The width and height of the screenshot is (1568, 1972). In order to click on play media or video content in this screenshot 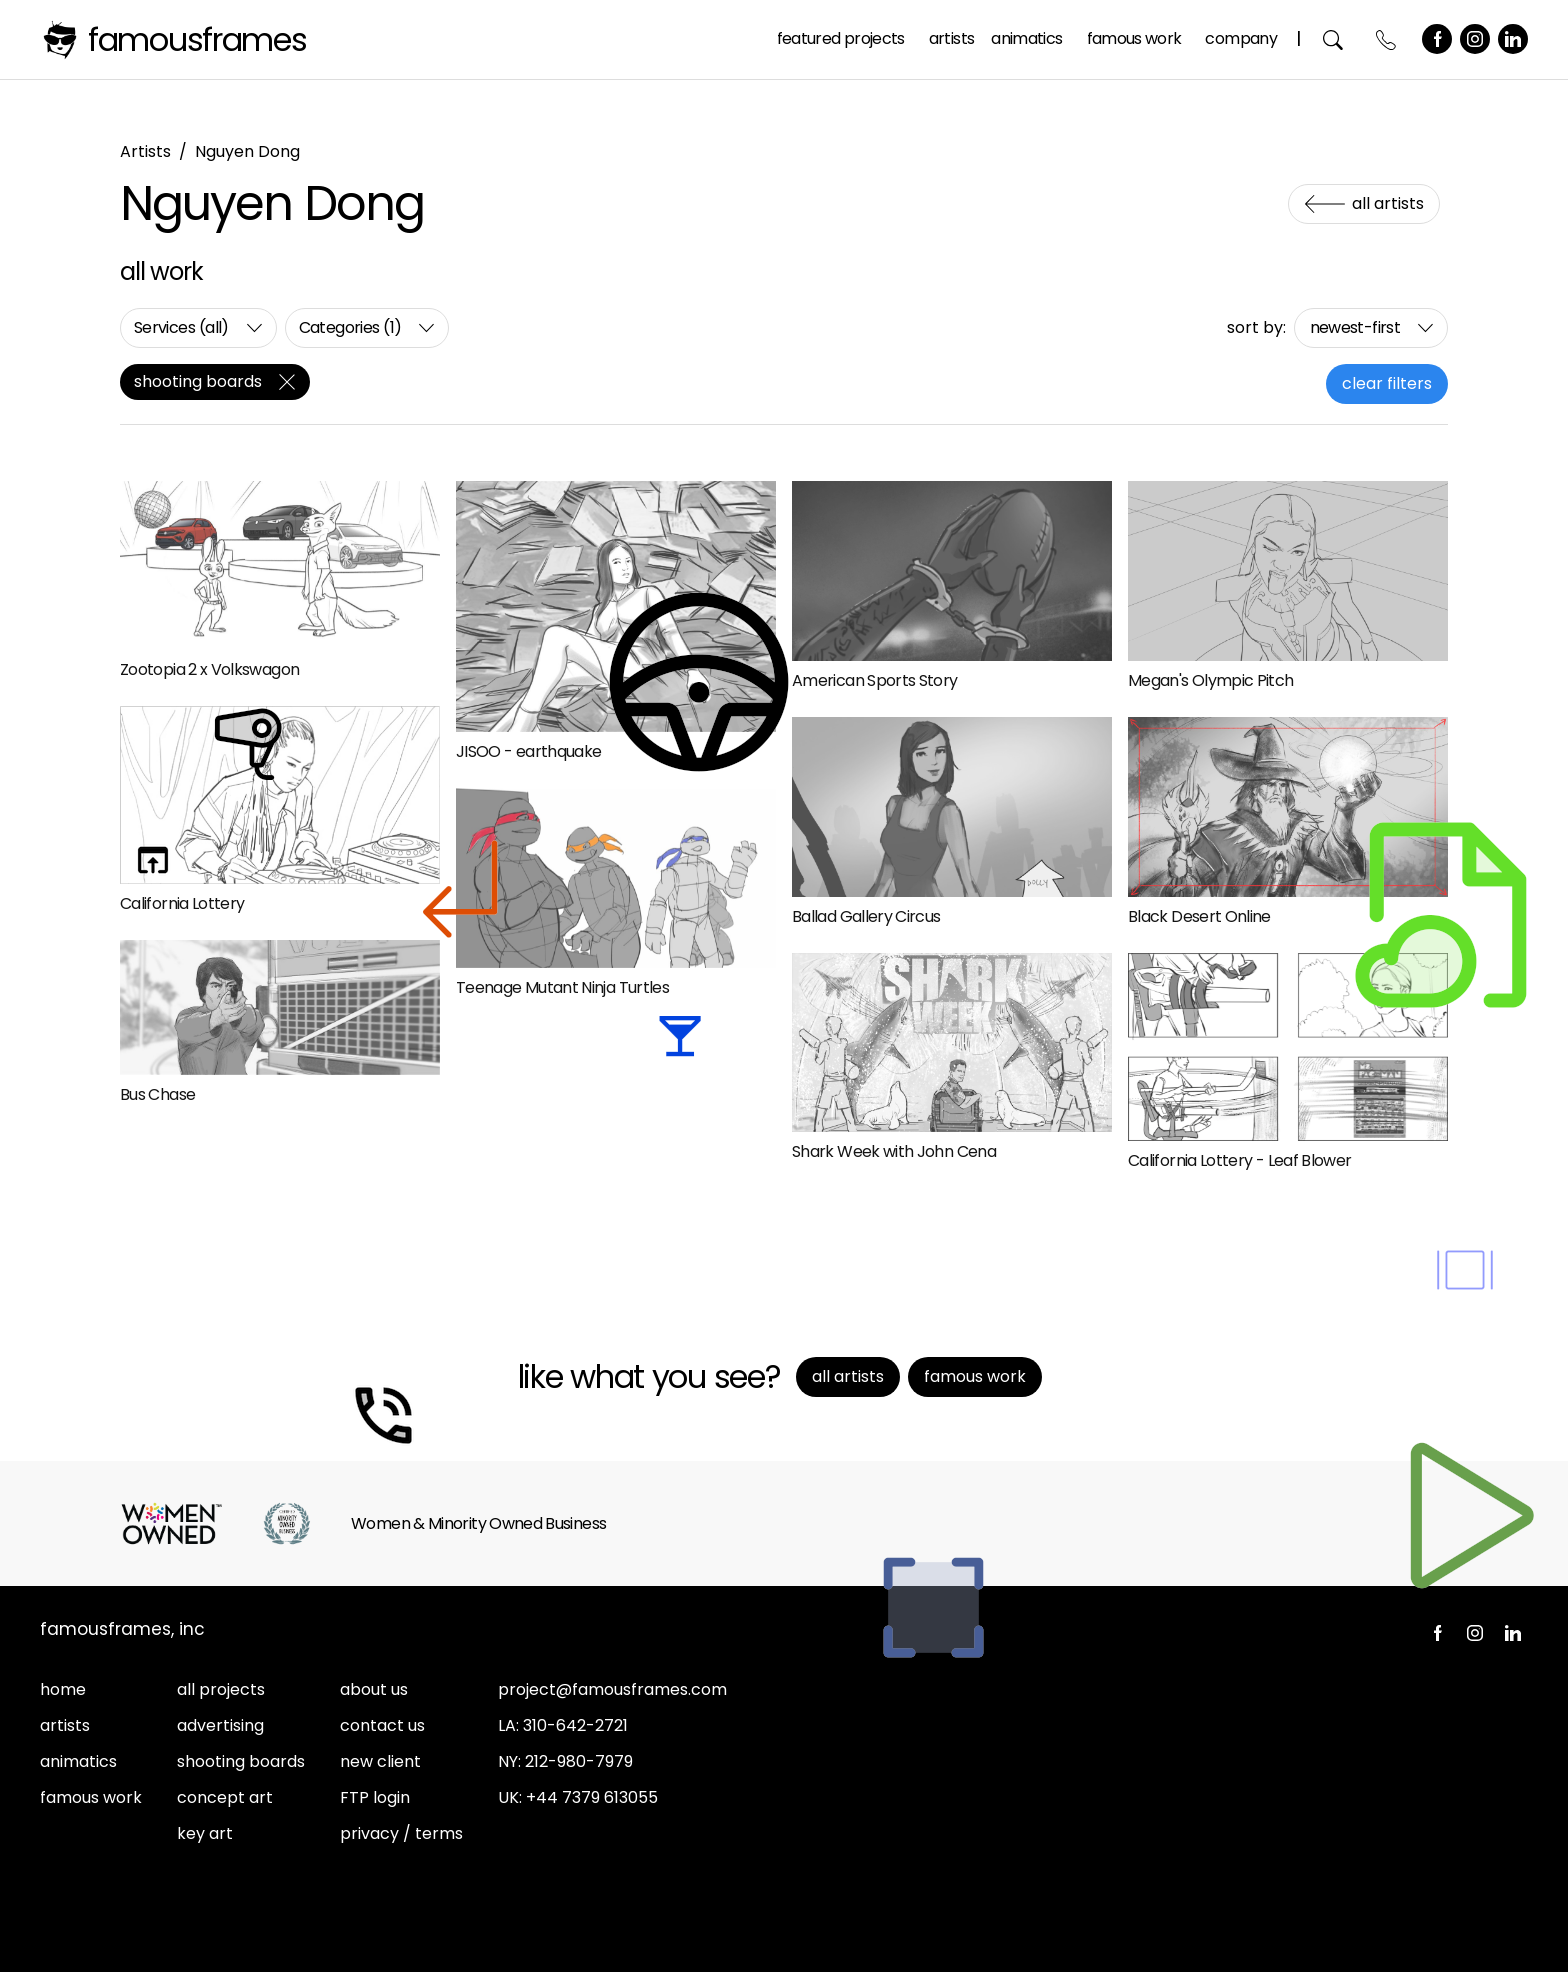, I will do `click(1455, 1515)`.